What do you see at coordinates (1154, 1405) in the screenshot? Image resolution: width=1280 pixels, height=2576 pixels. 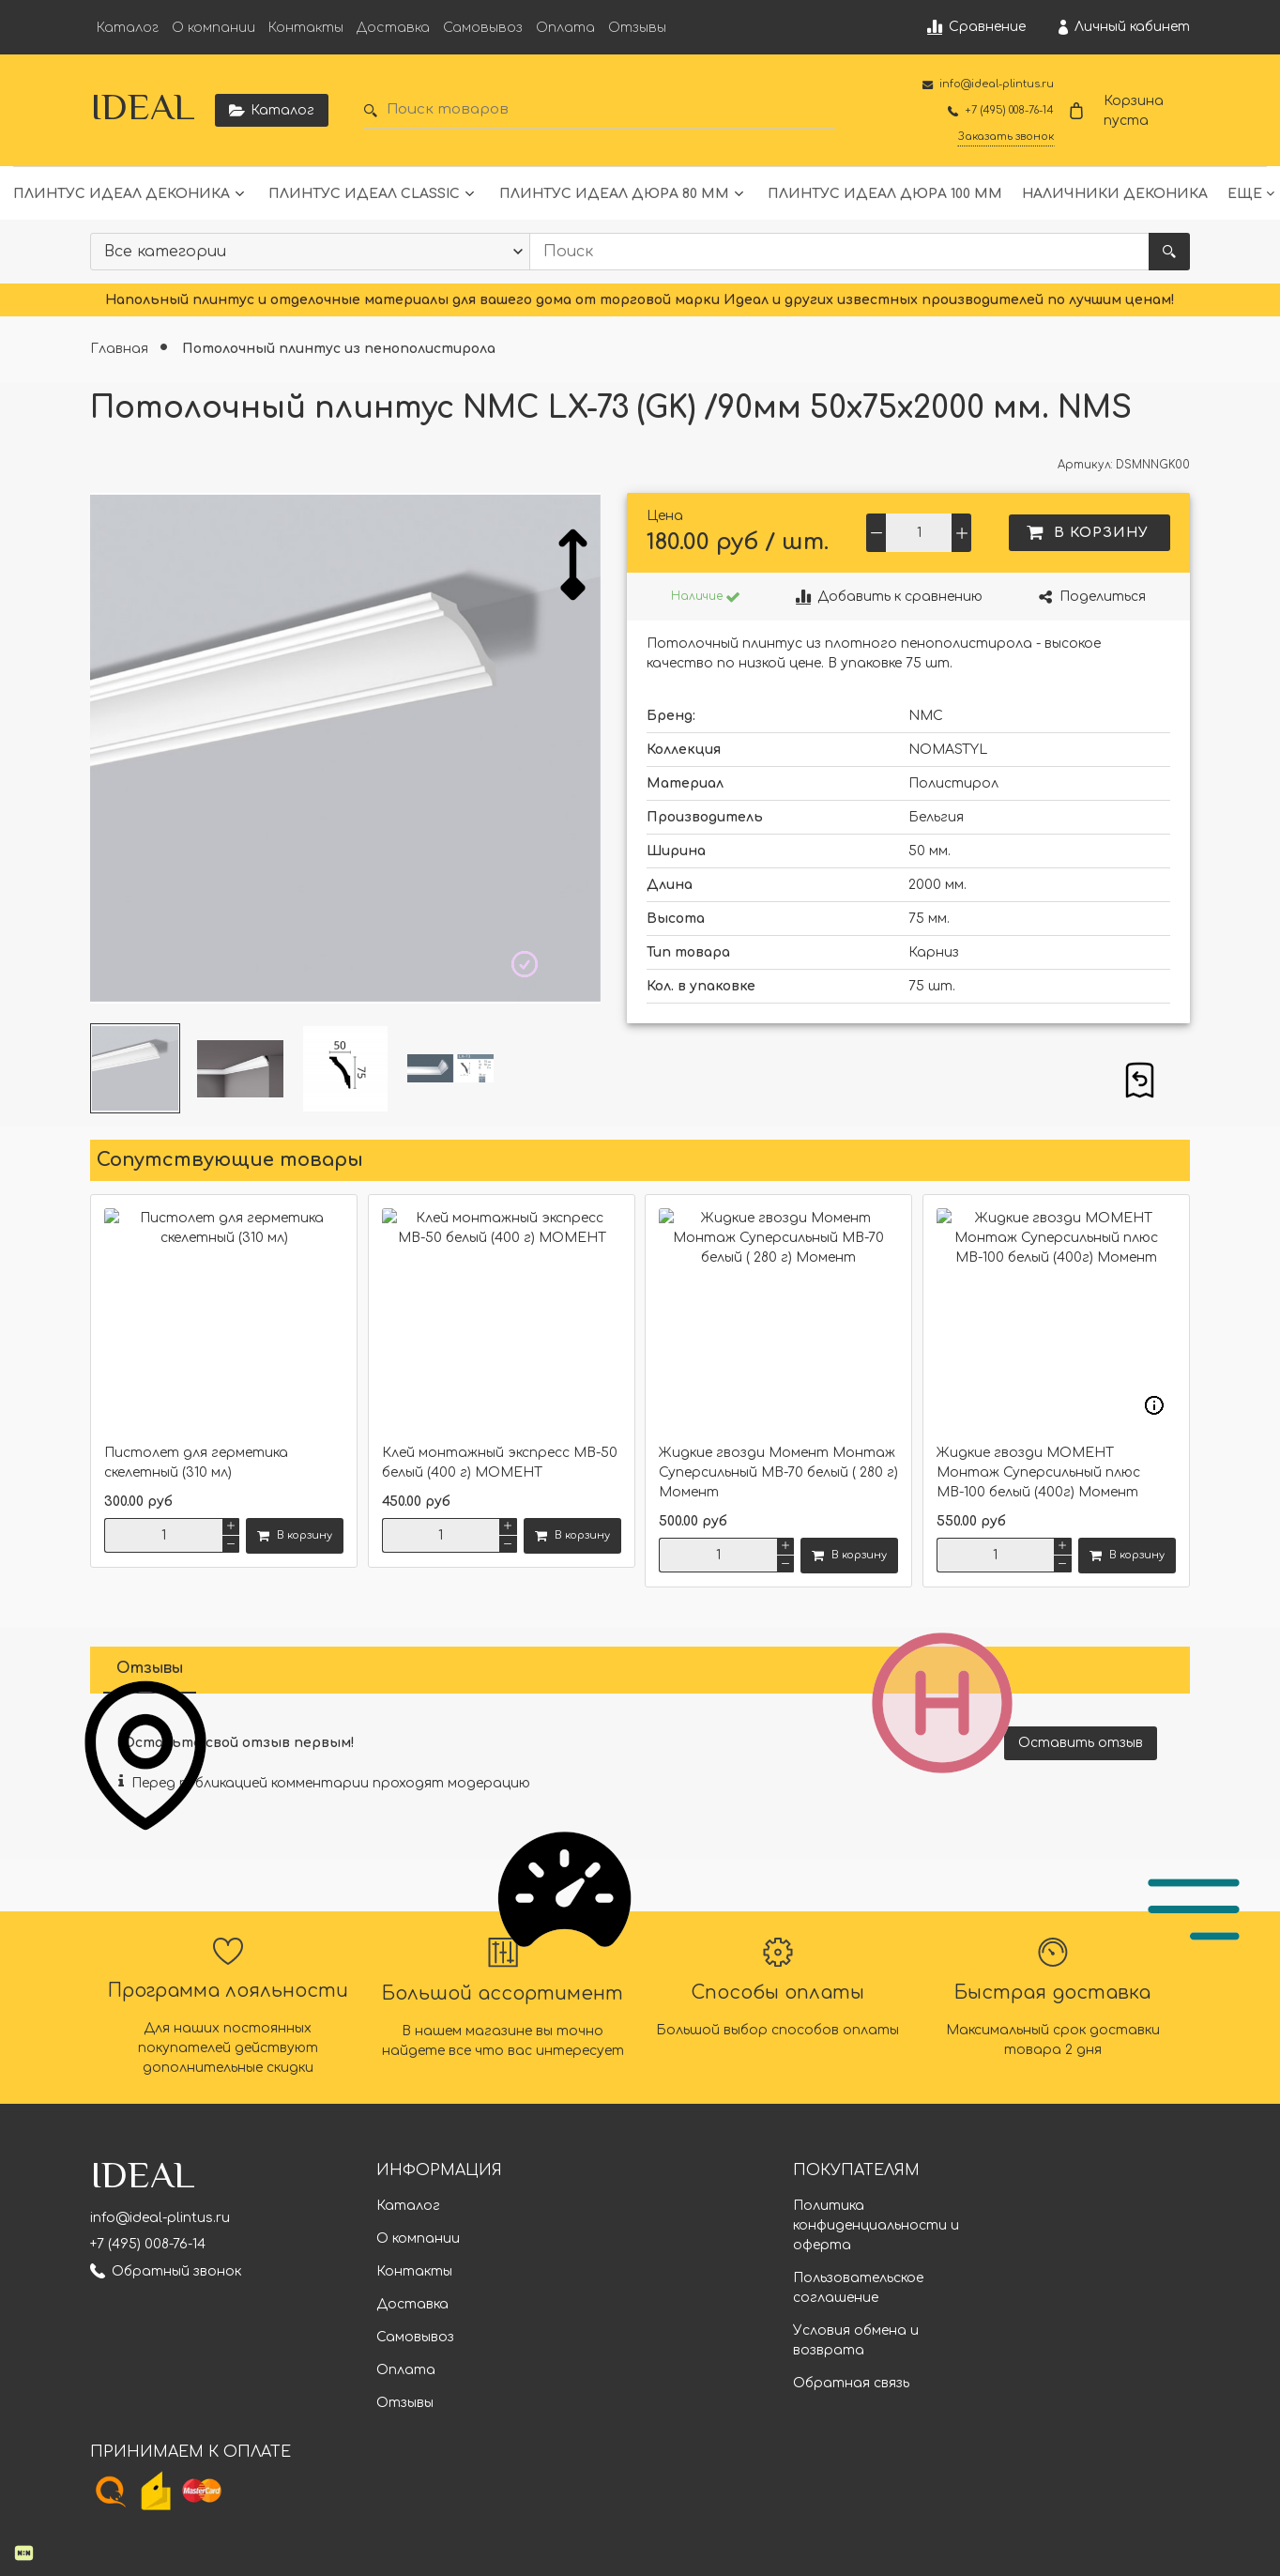 I see `view more information about this item` at bounding box center [1154, 1405].